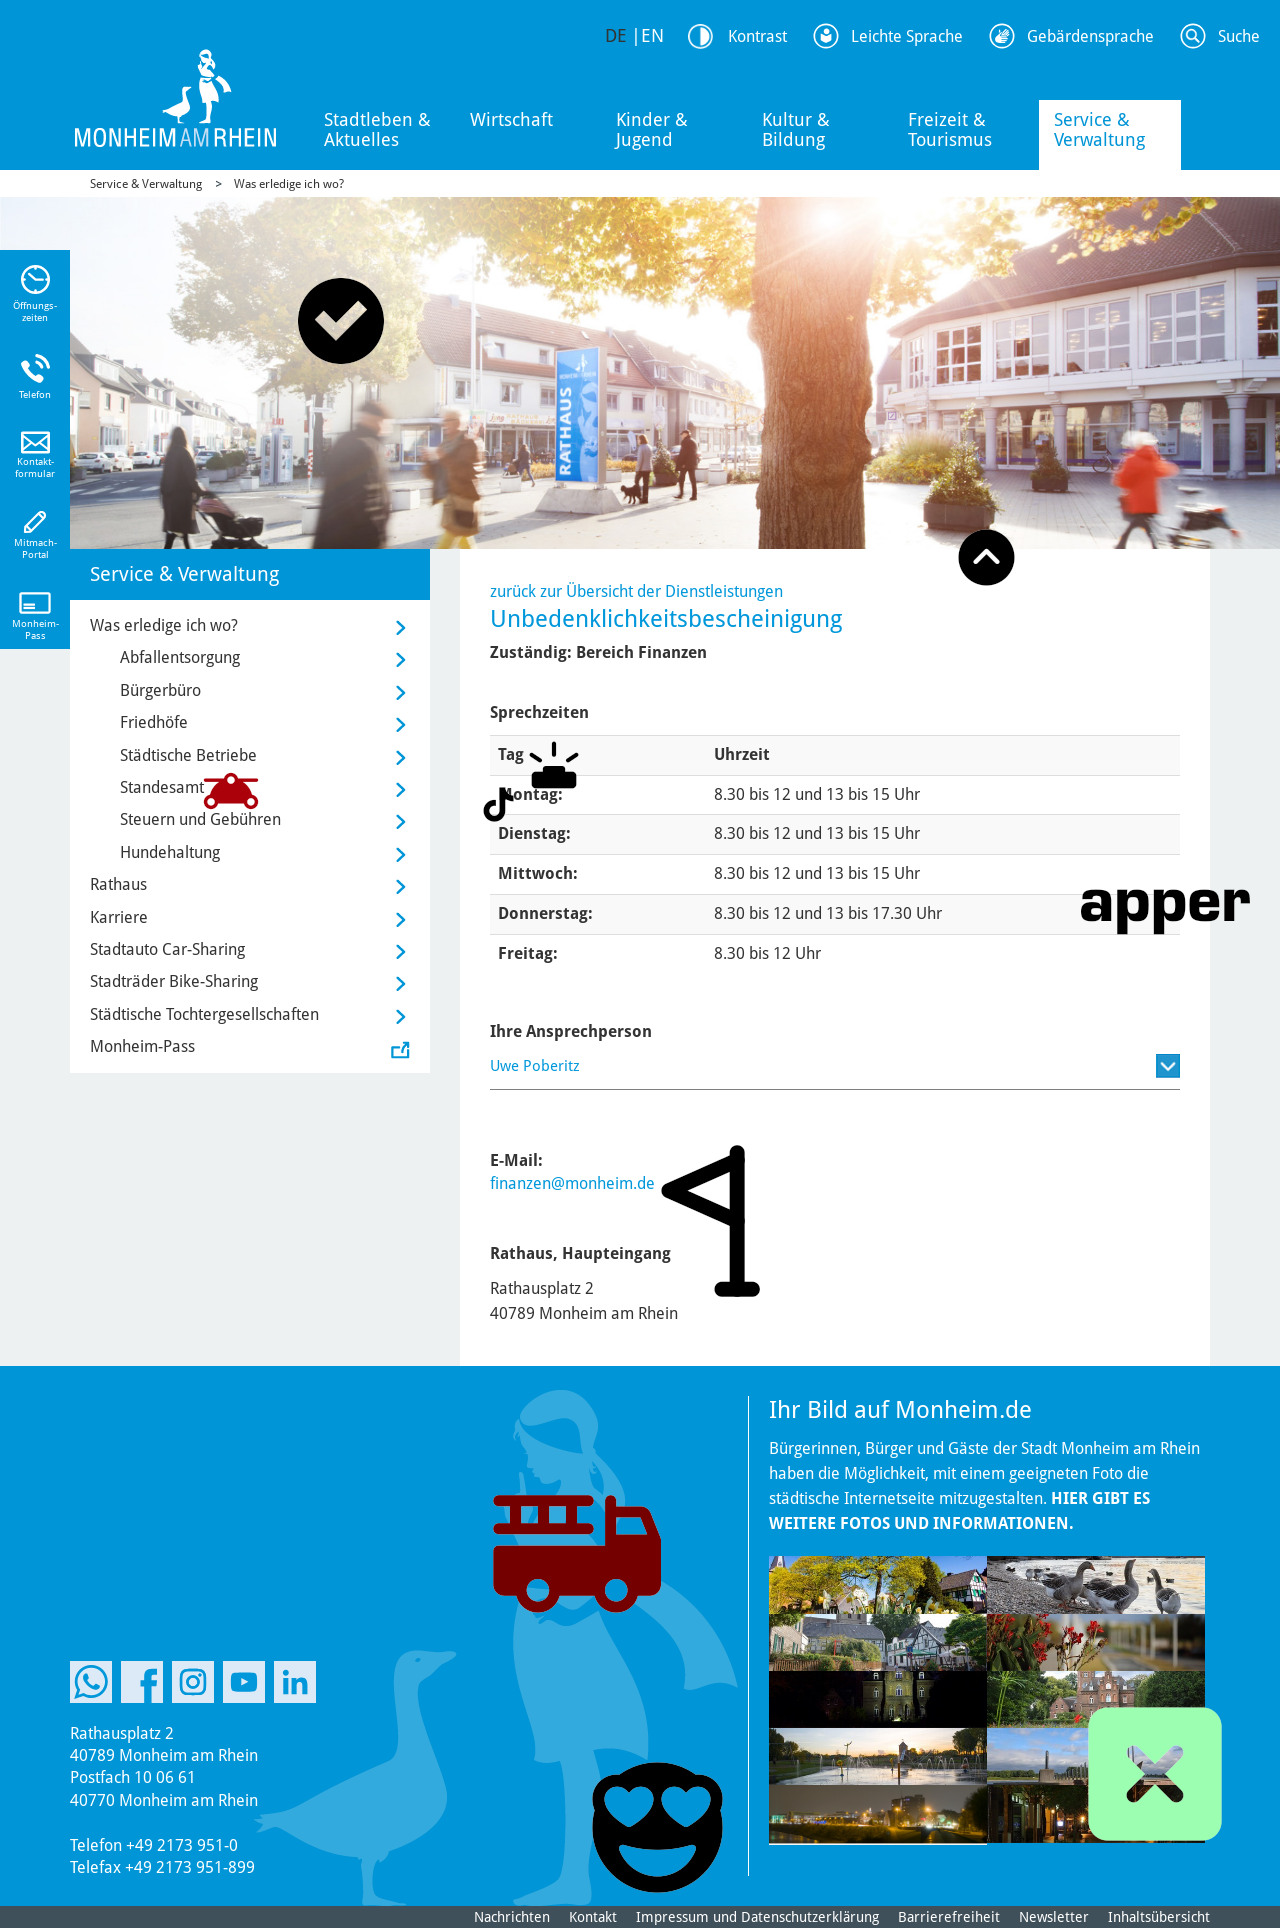 This screenshot has height=1928, width=1280. I want to click on indicates emergency services or fire department, so click(571, 1545).